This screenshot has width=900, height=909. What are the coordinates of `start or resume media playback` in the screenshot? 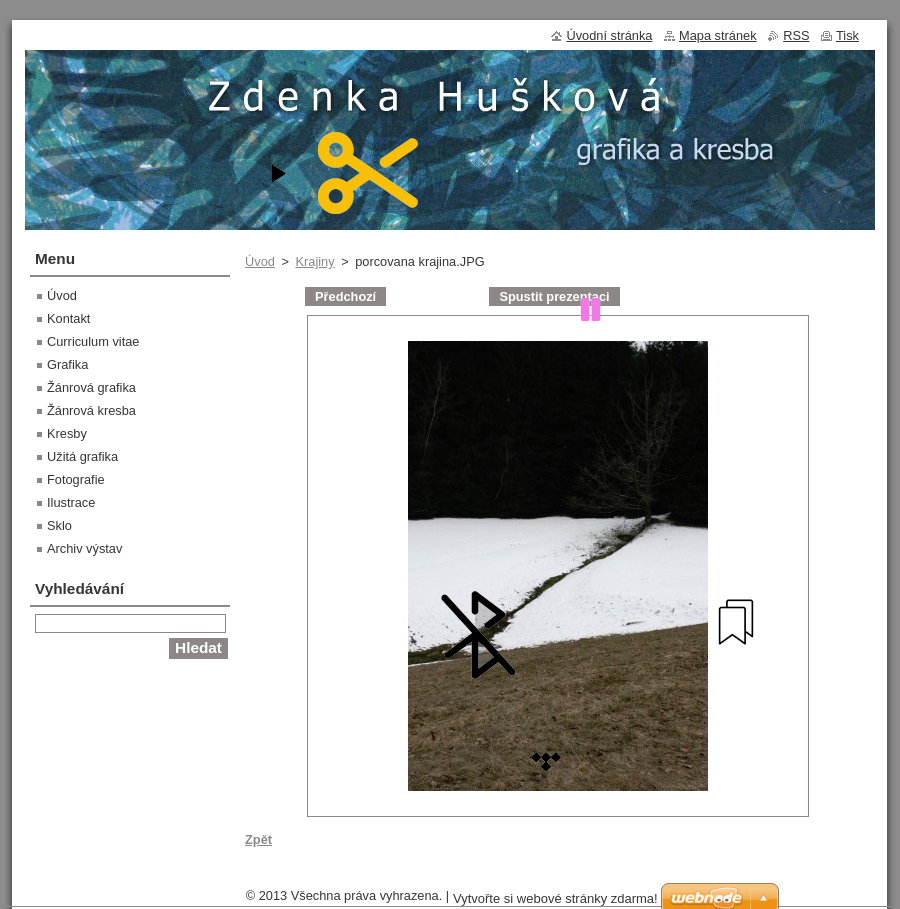 It's located at (276, 173).